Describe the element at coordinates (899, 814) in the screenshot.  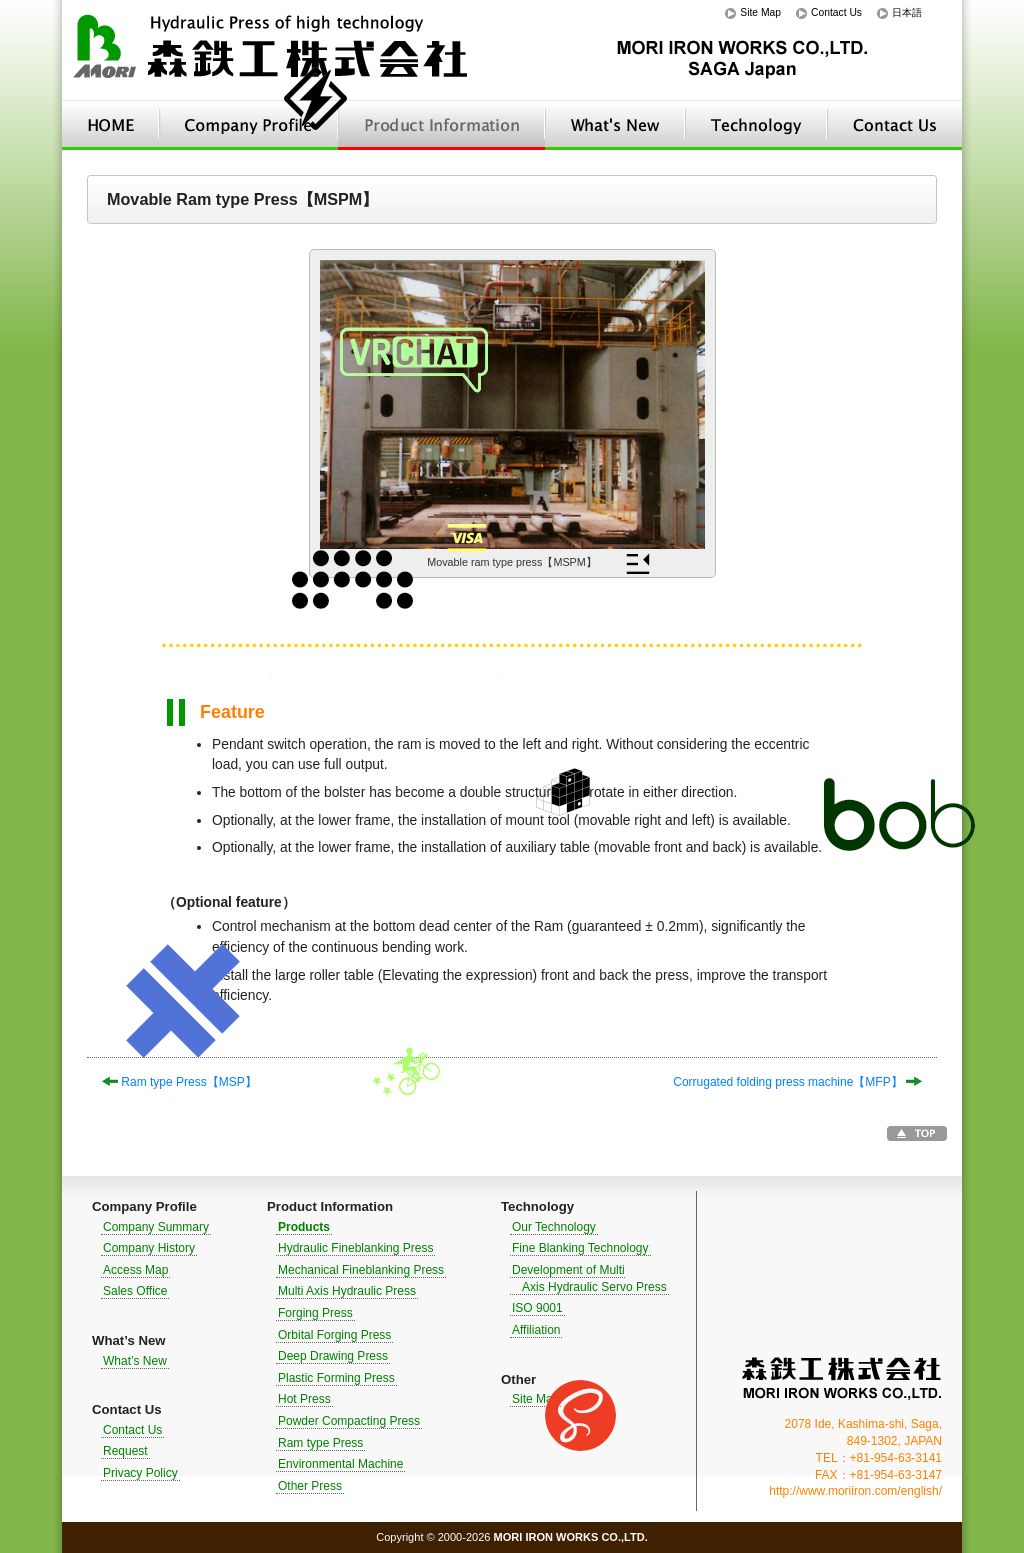
I see `open the HiBob HR platform` at that location.